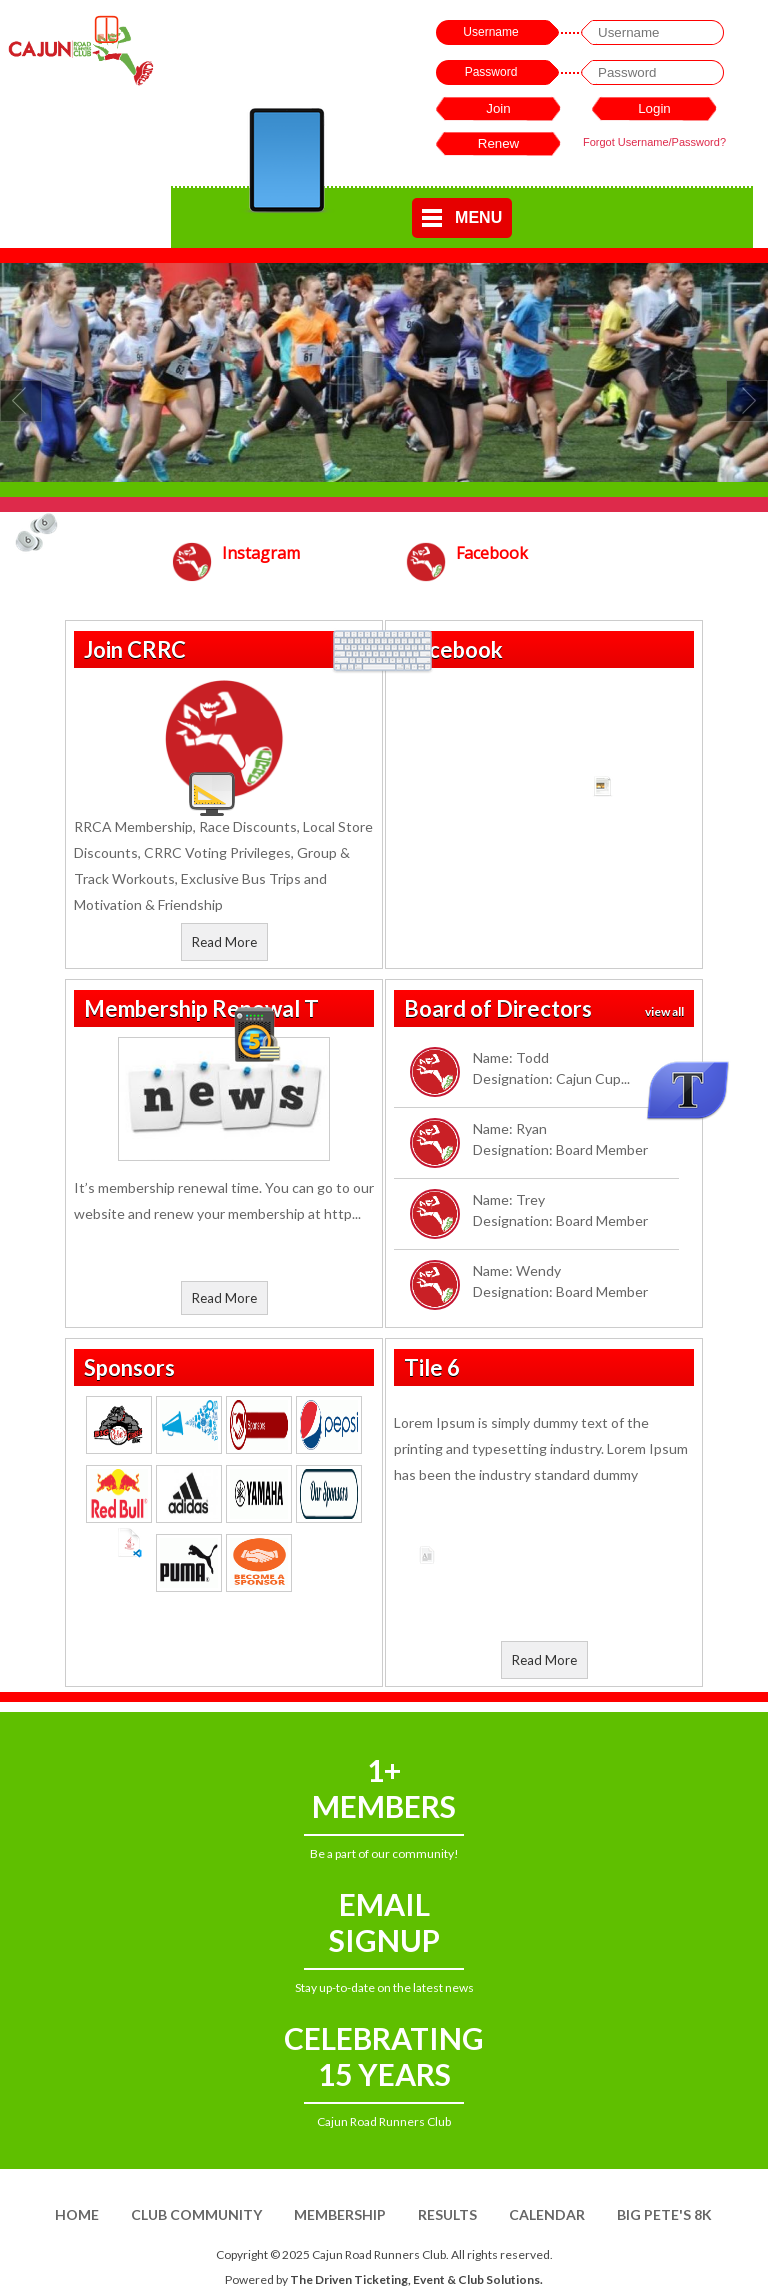 This screenshot has width=768, height=2295. I want to click on open the packages app, so click(107, 28).